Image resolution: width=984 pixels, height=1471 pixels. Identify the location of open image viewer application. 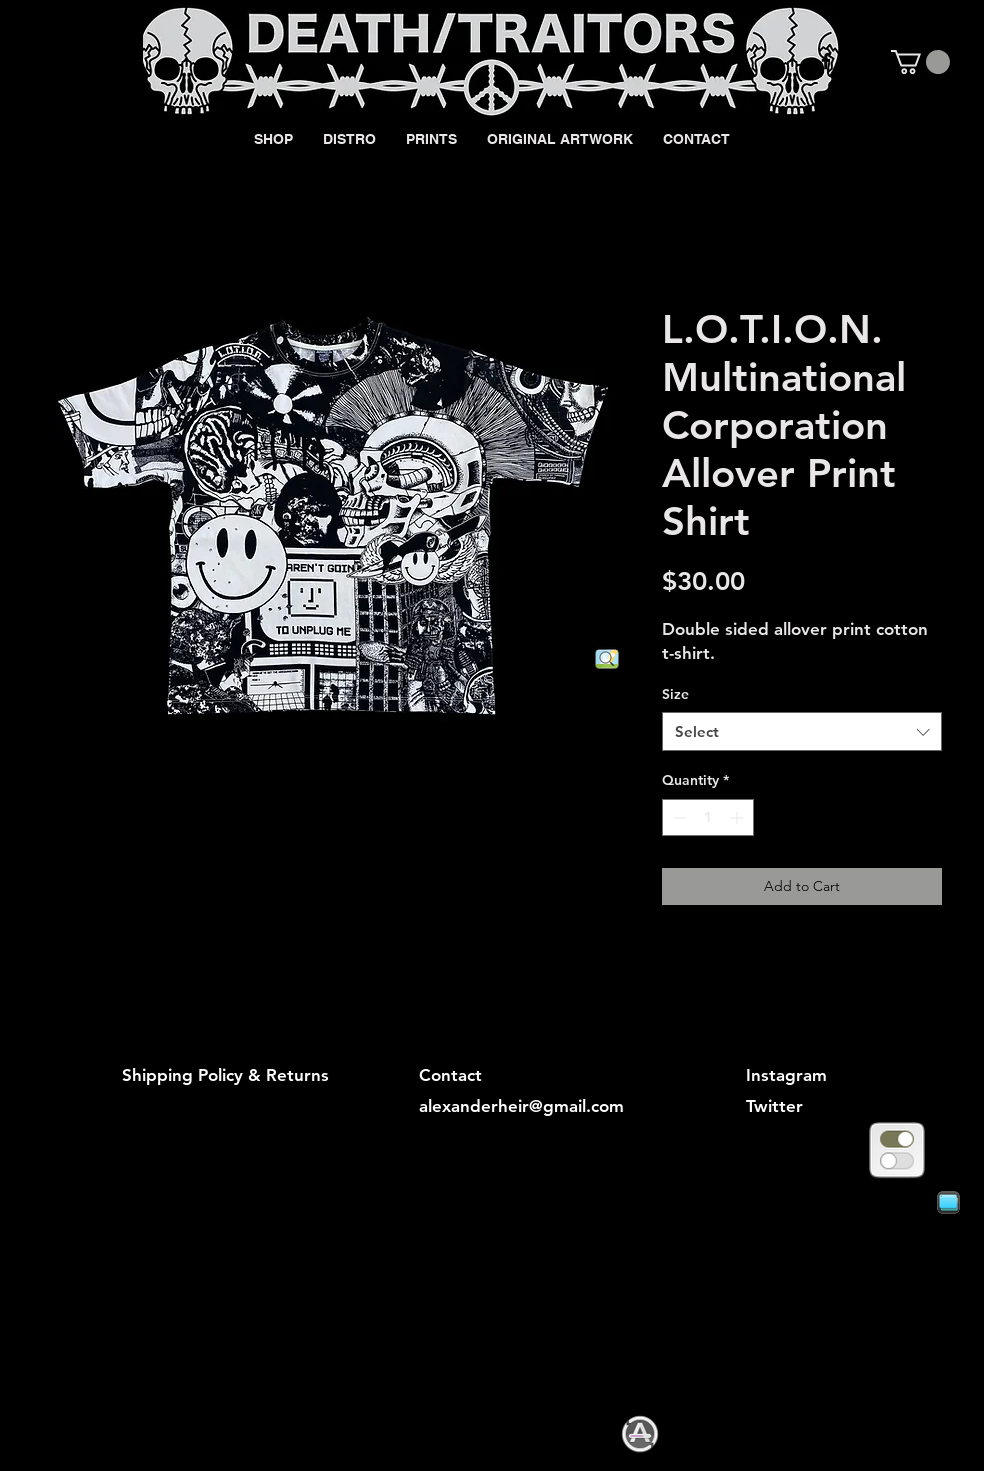
(607, 659).